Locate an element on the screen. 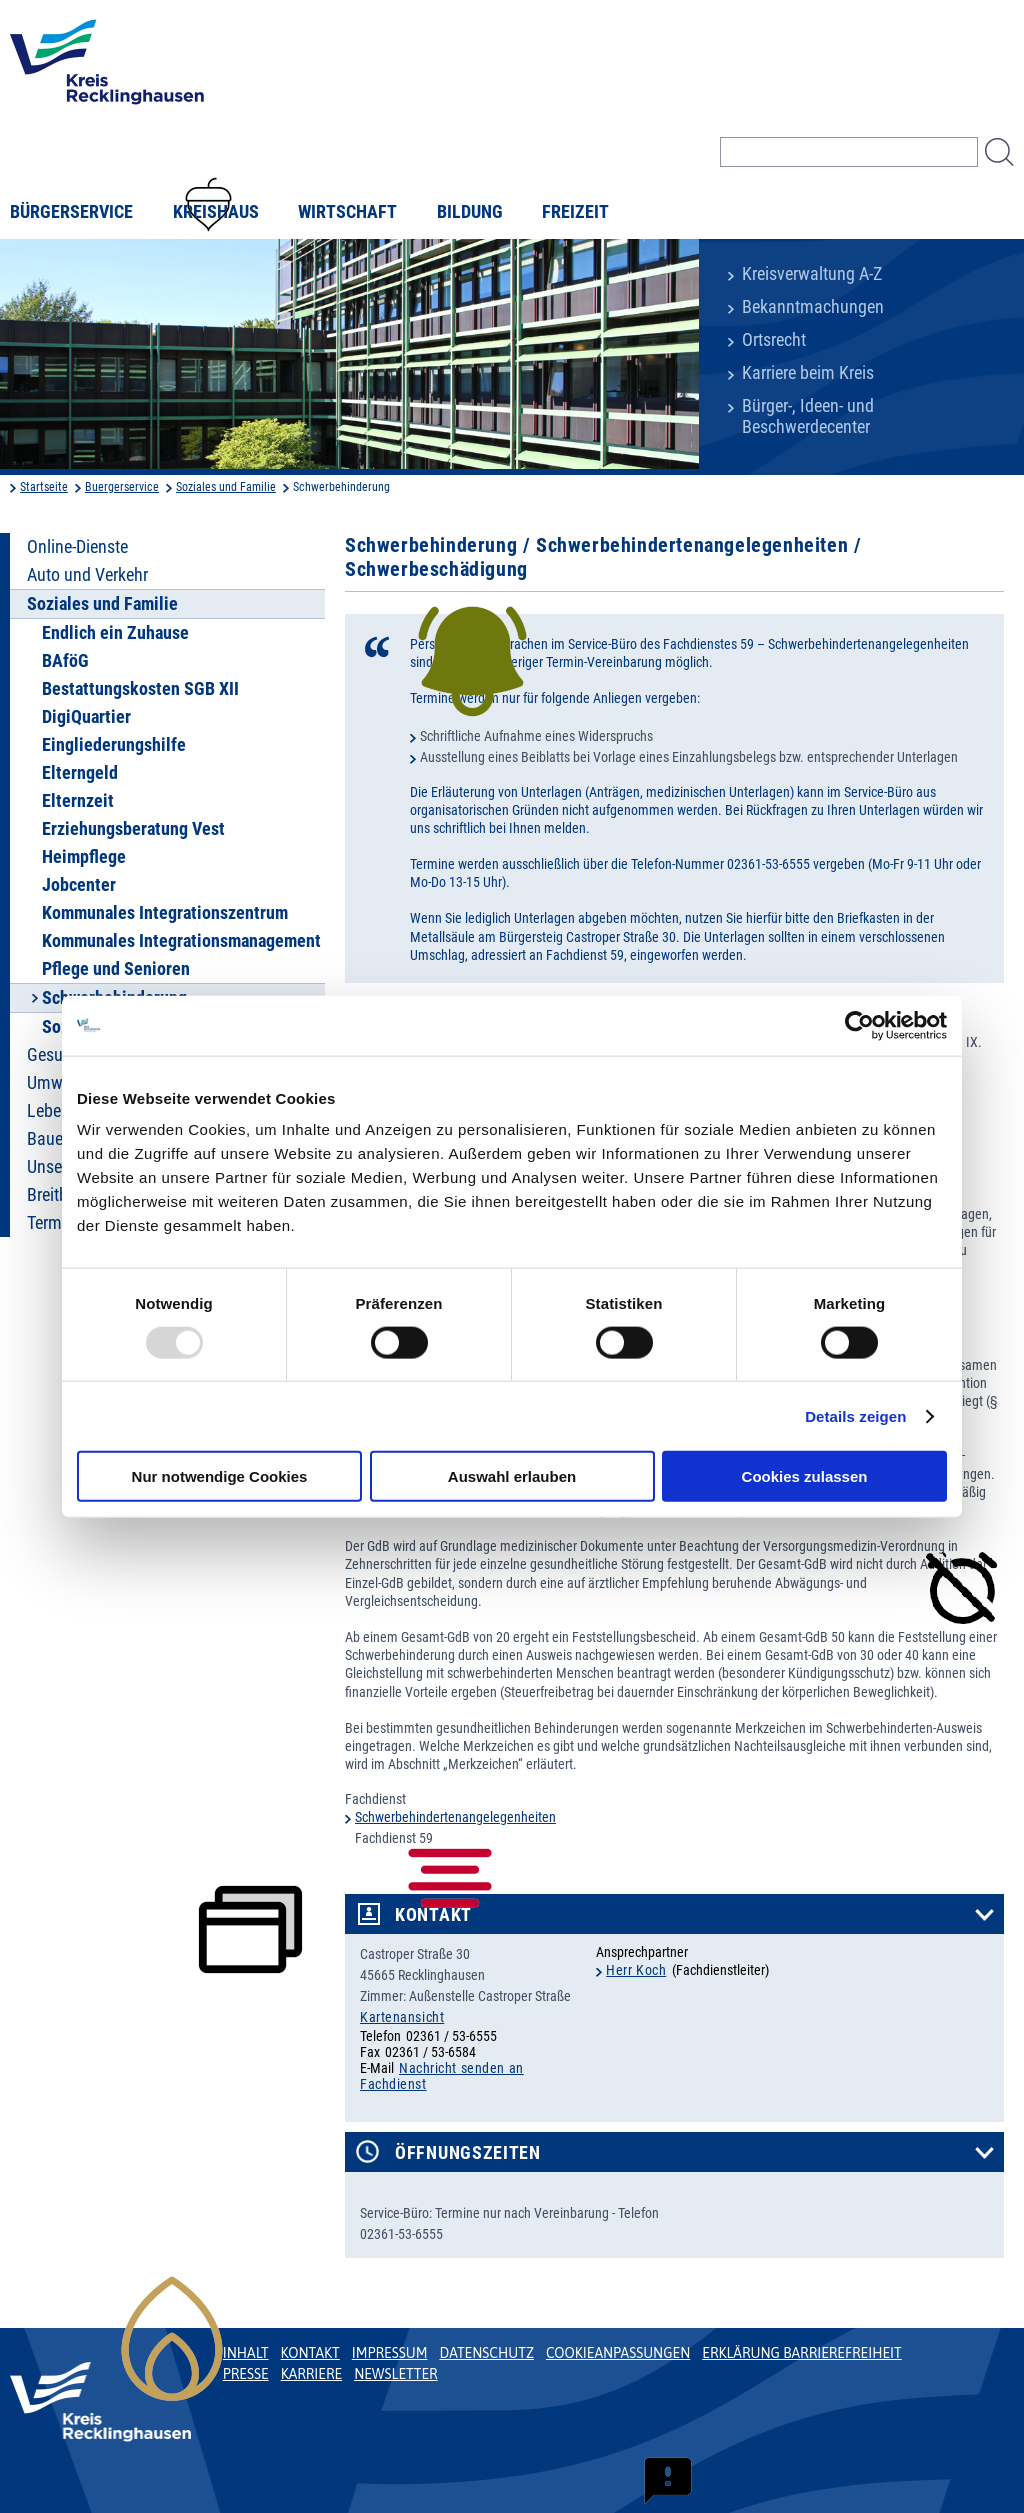  open browser tabs or windows is located at coordinates (250, 1929).